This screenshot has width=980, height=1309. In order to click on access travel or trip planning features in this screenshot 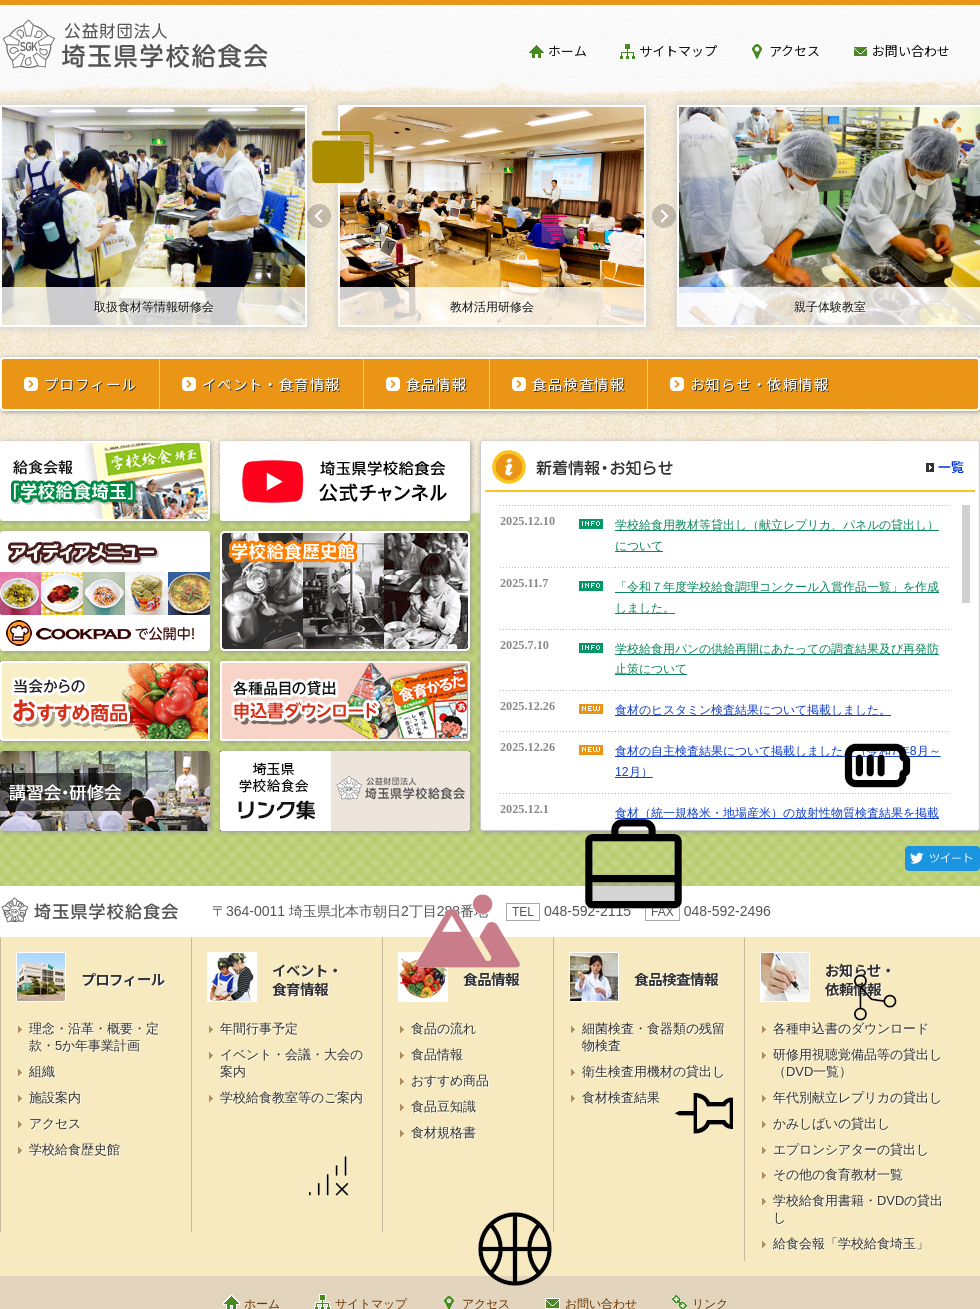, I will do `click(633, 867)`.